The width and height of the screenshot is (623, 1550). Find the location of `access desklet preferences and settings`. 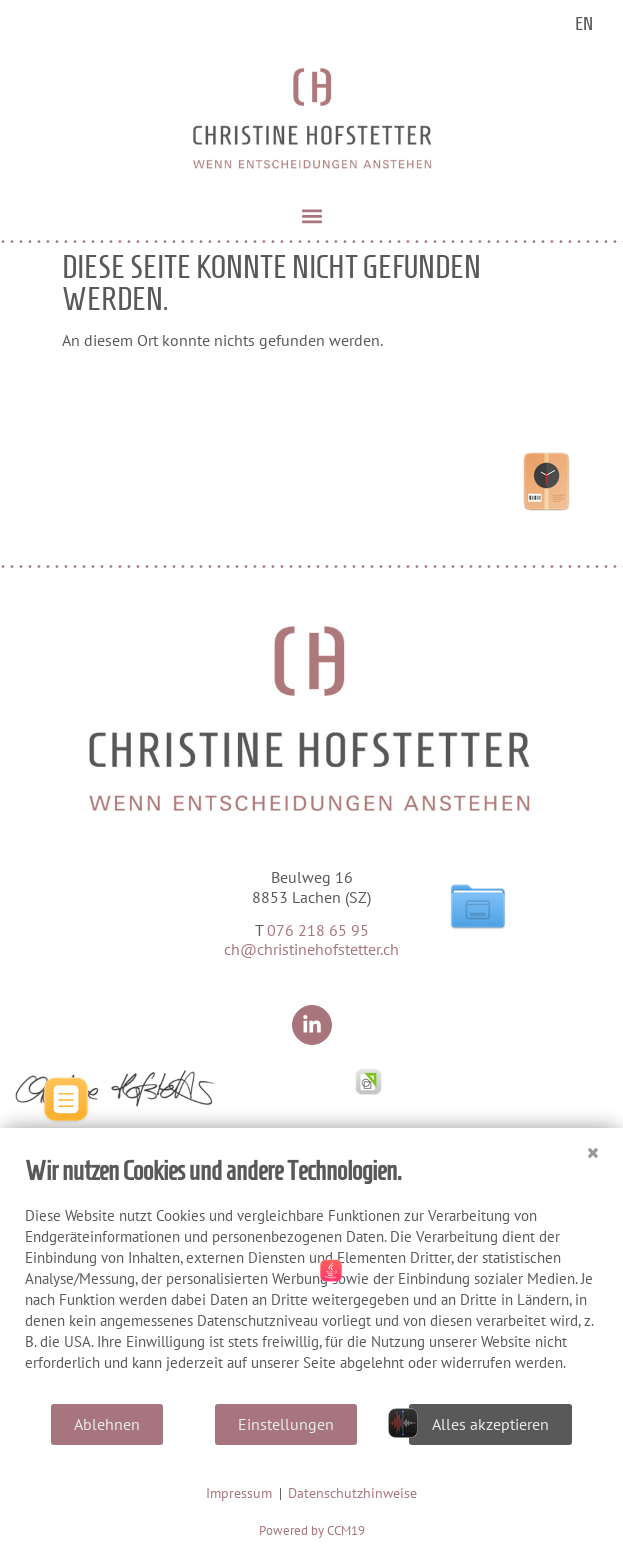

access desklet preferences and settings is located at coordinates (66, 1100).